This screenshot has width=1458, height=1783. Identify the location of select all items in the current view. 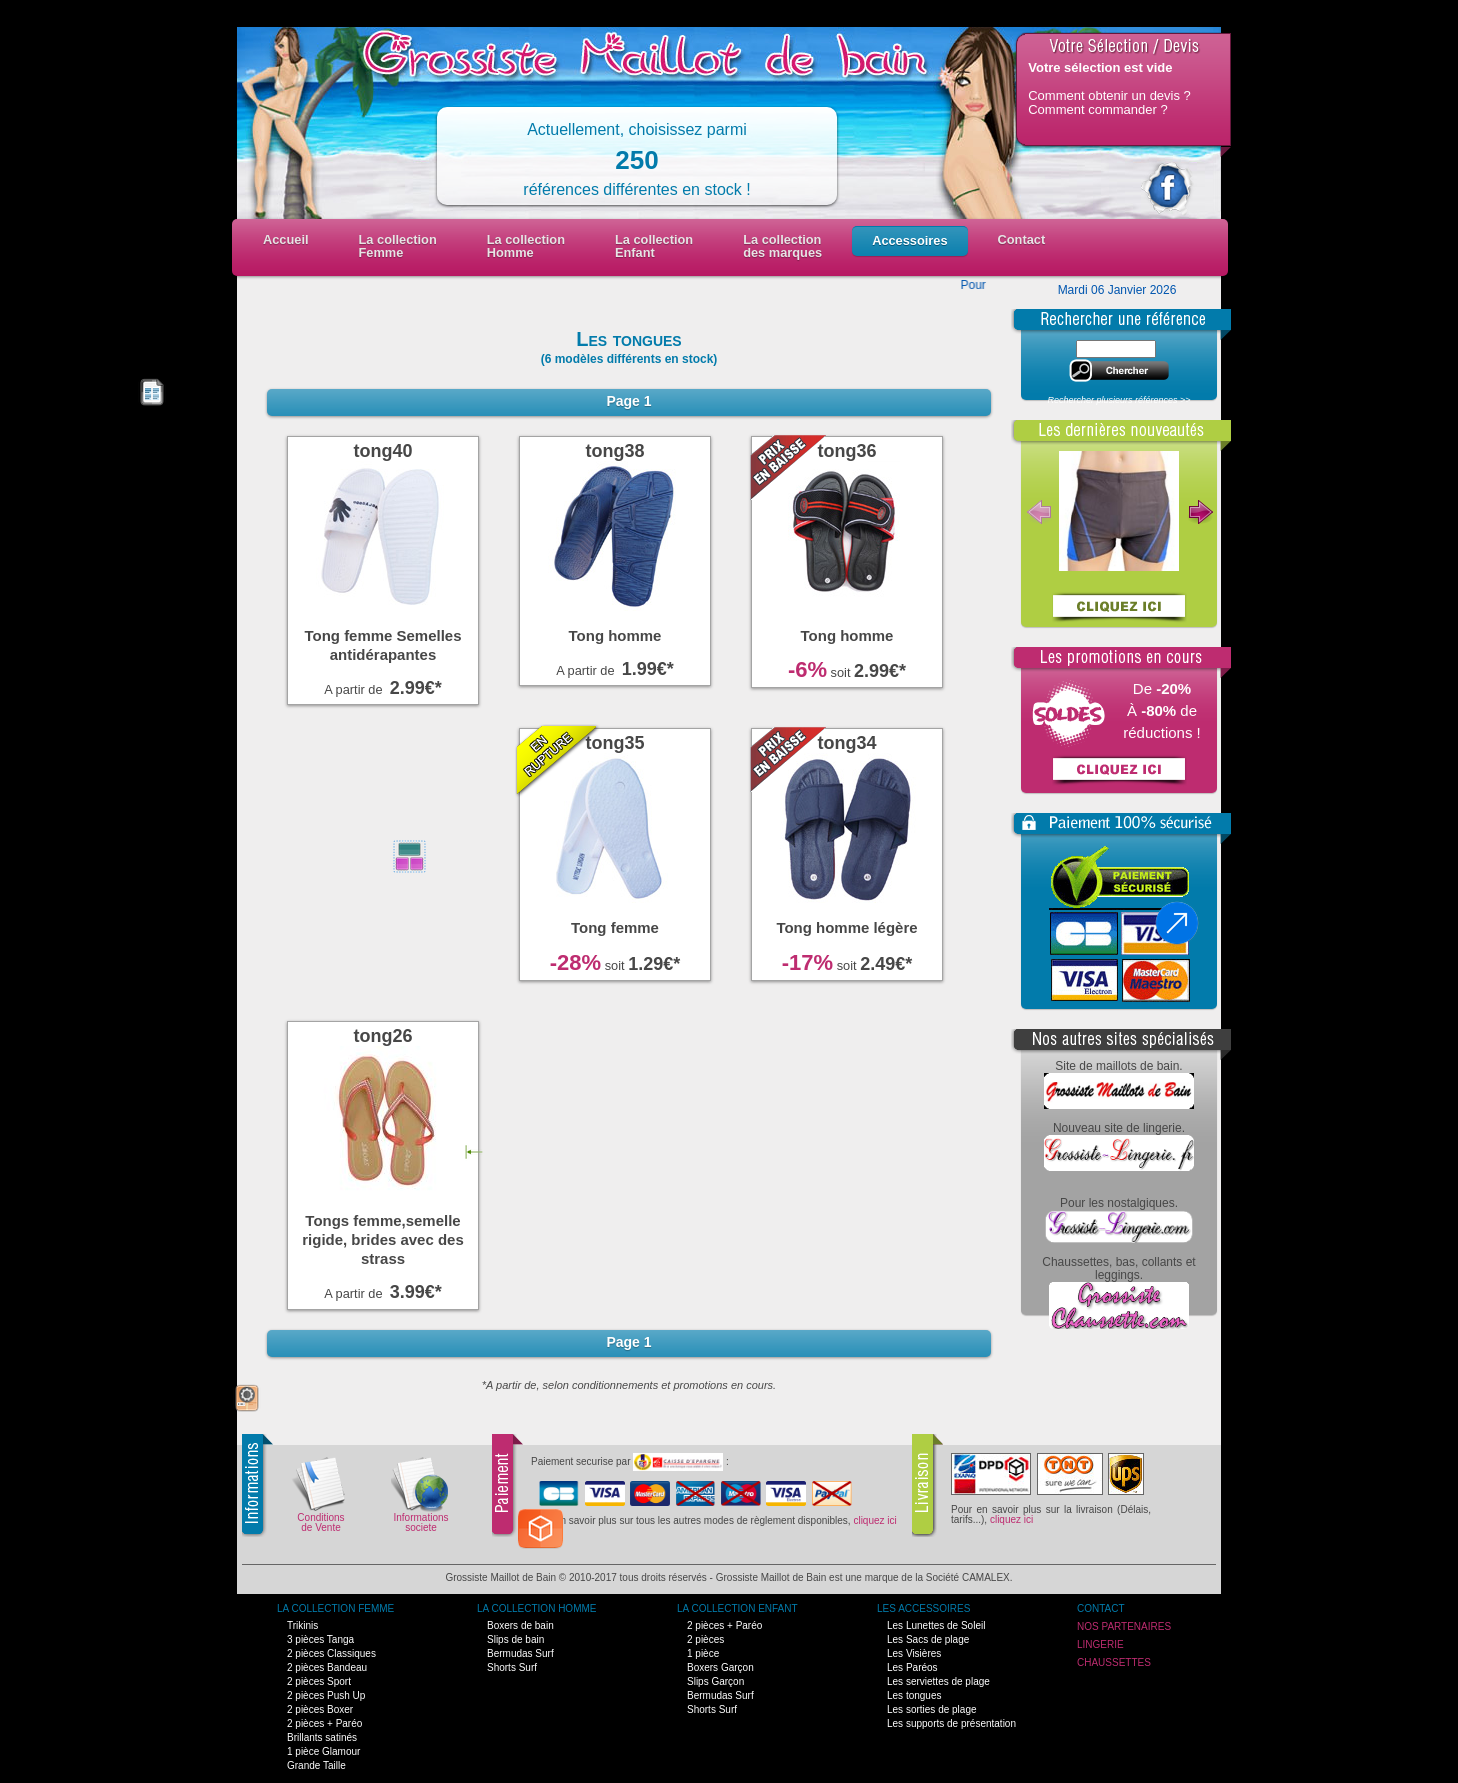
(409, 856).